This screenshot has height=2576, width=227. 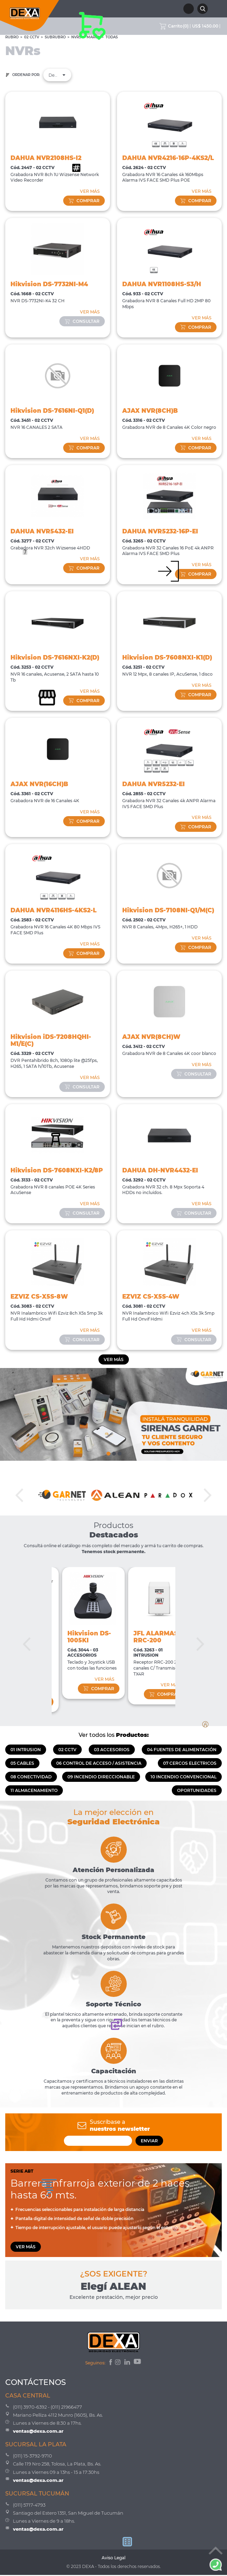 I want to click on view or browse hashtags, so click(x=76, y=168).